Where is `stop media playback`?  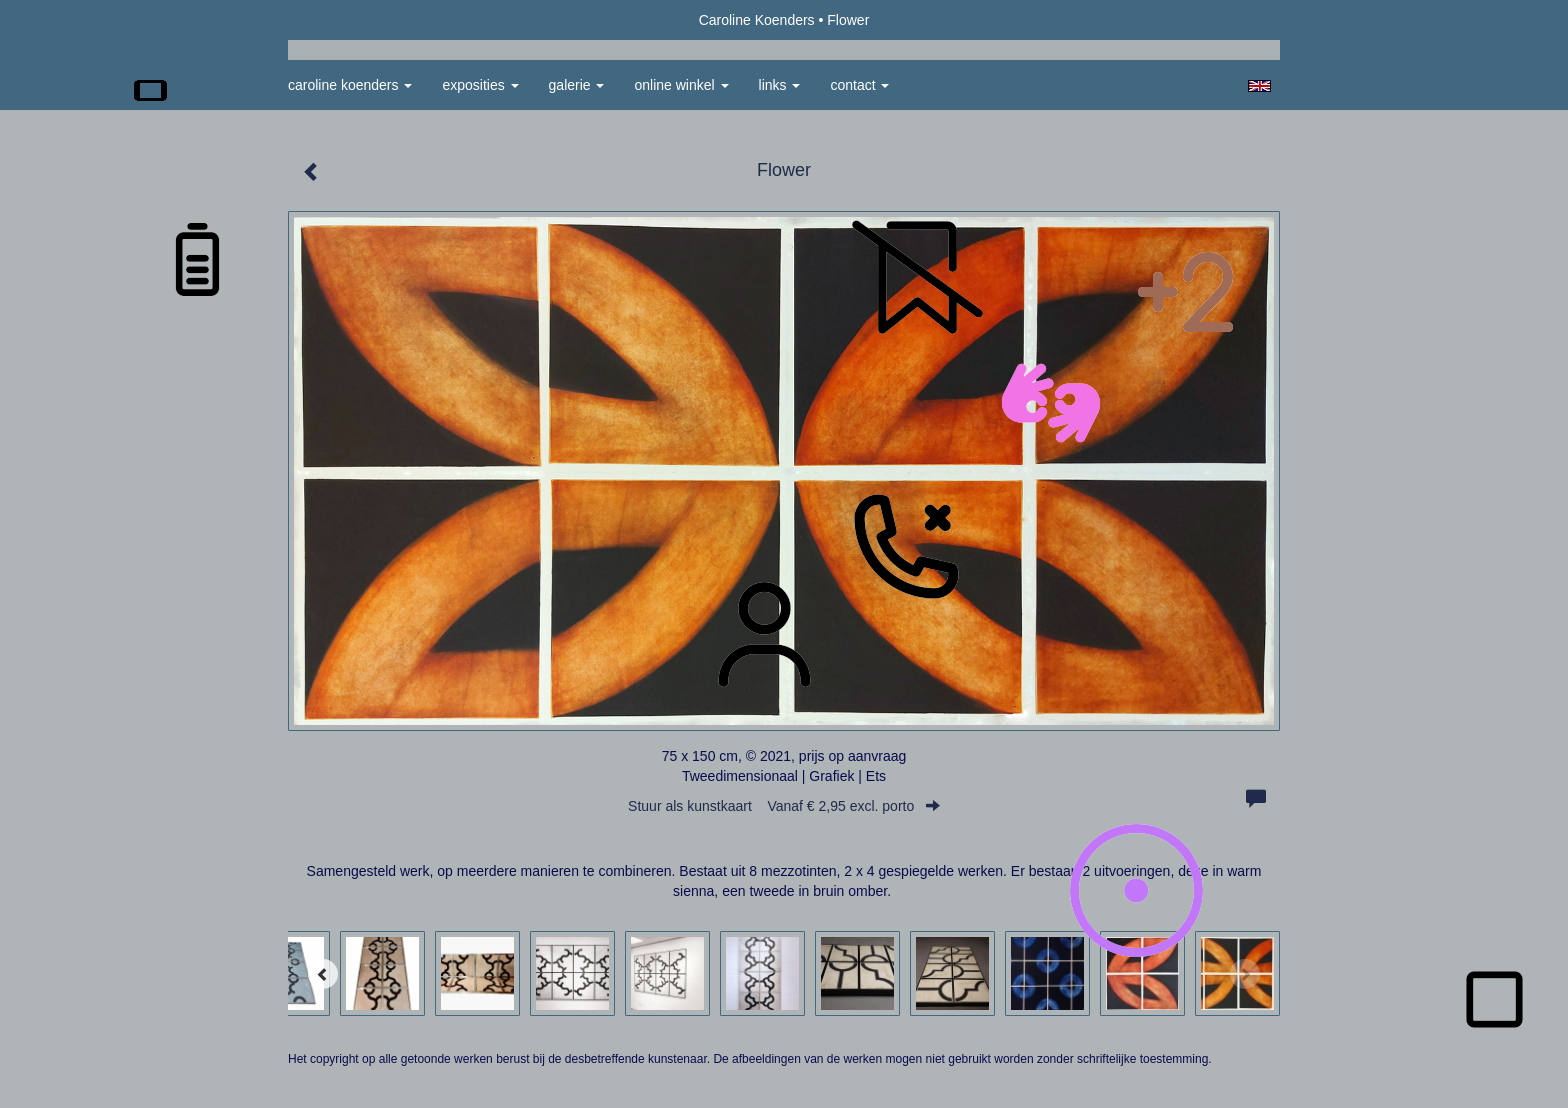 stop media playback is located at coordinates (1494, 999).